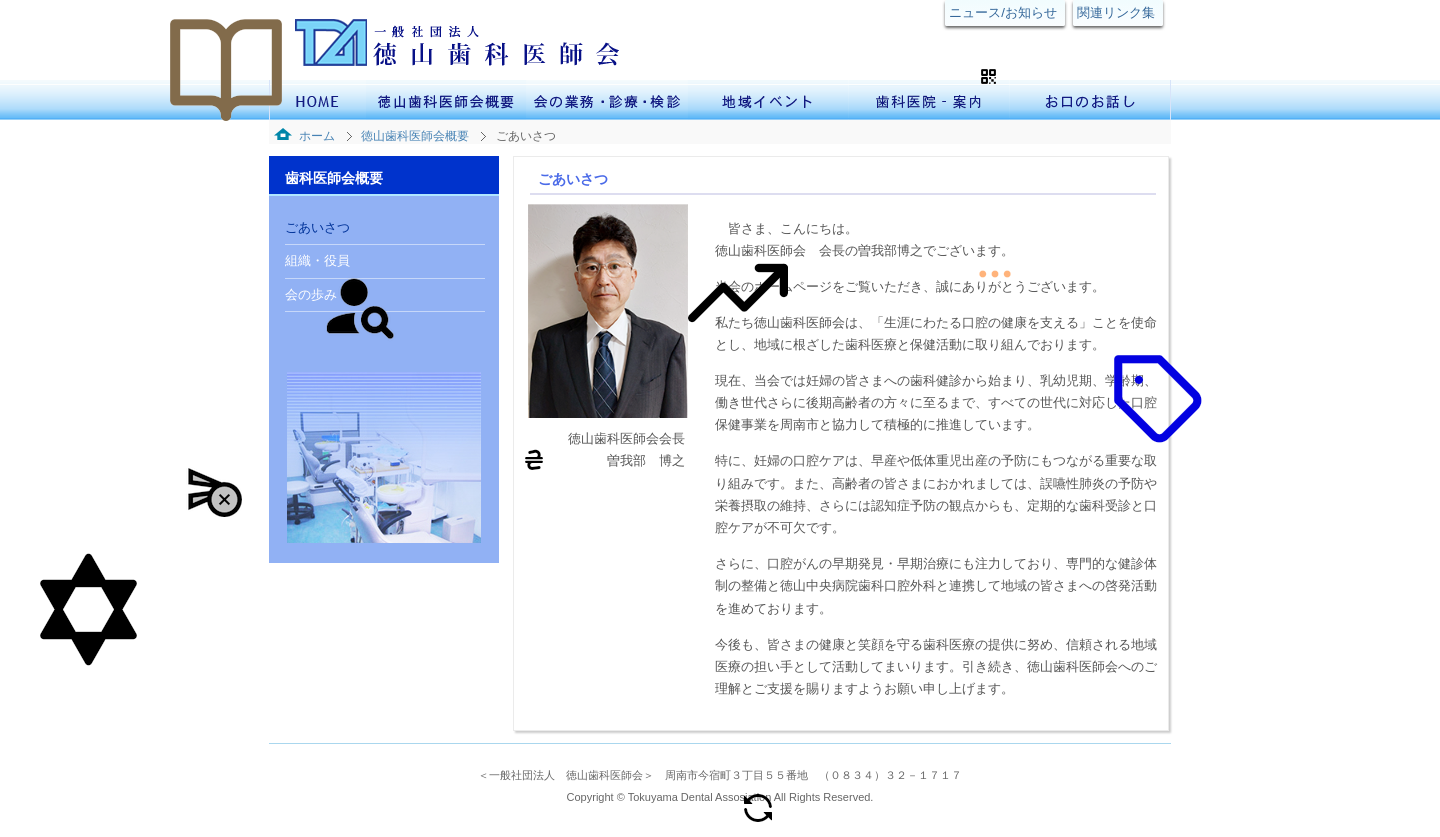 The image size is (1440, 837). Describe the element at coordinates (534, 460) in the screenshot. I see `indicates Ukrainian hryvnia currency` at that location.